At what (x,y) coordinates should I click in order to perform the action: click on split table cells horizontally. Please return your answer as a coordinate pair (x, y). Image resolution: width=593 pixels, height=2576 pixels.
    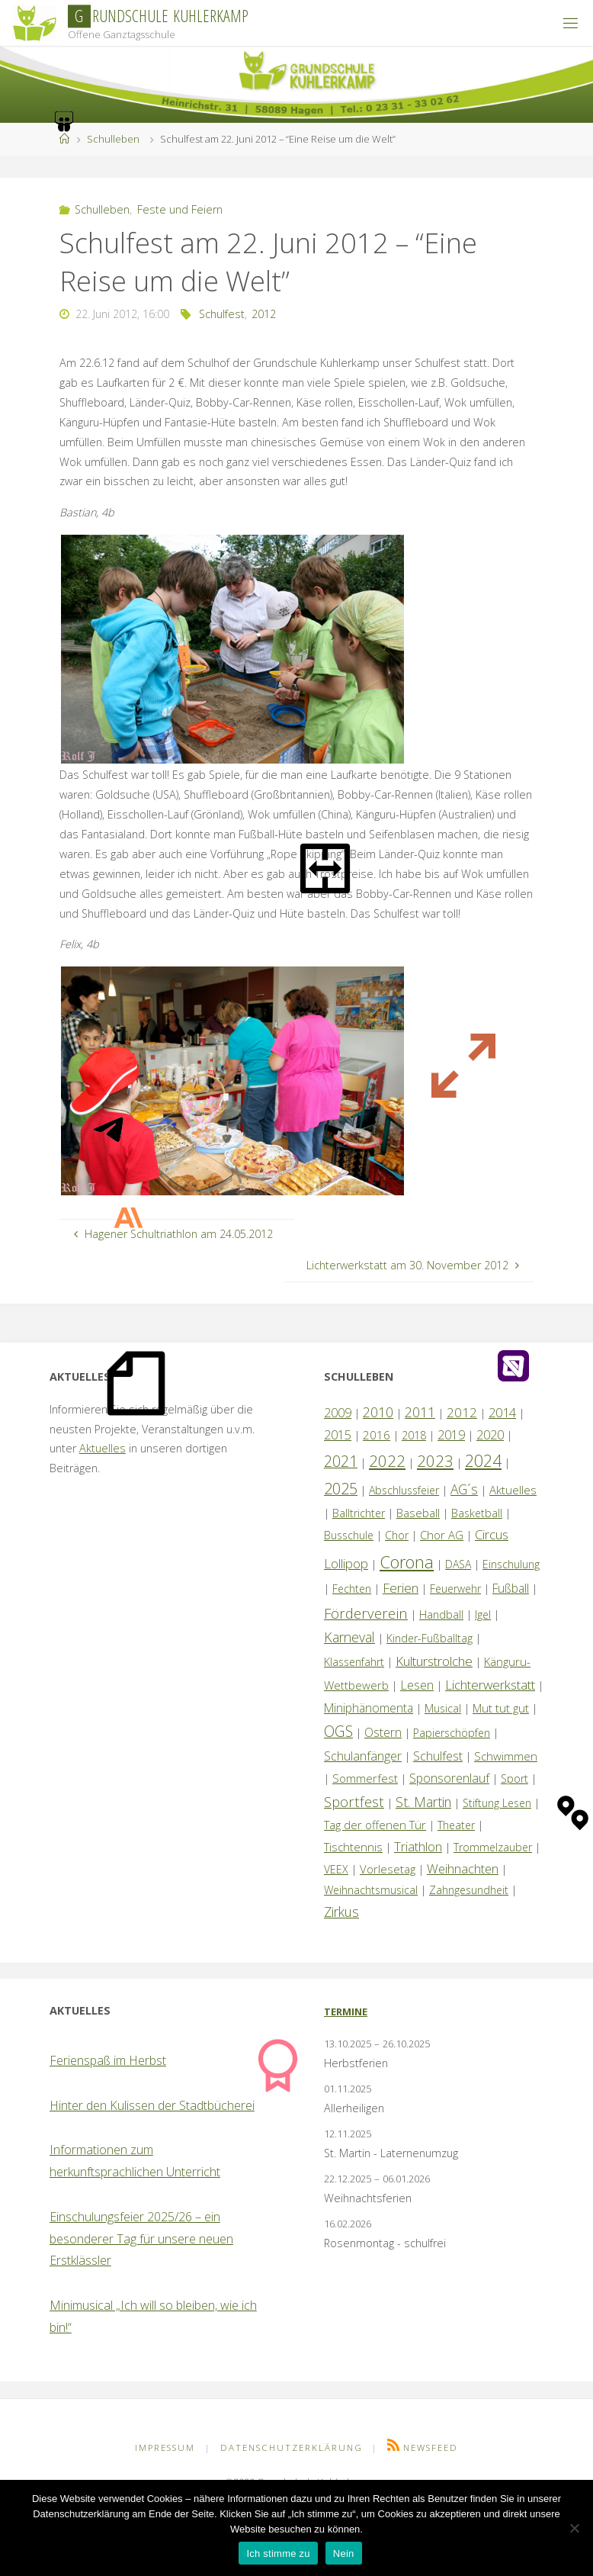
    Looking at the image, I should click on (325, 868).